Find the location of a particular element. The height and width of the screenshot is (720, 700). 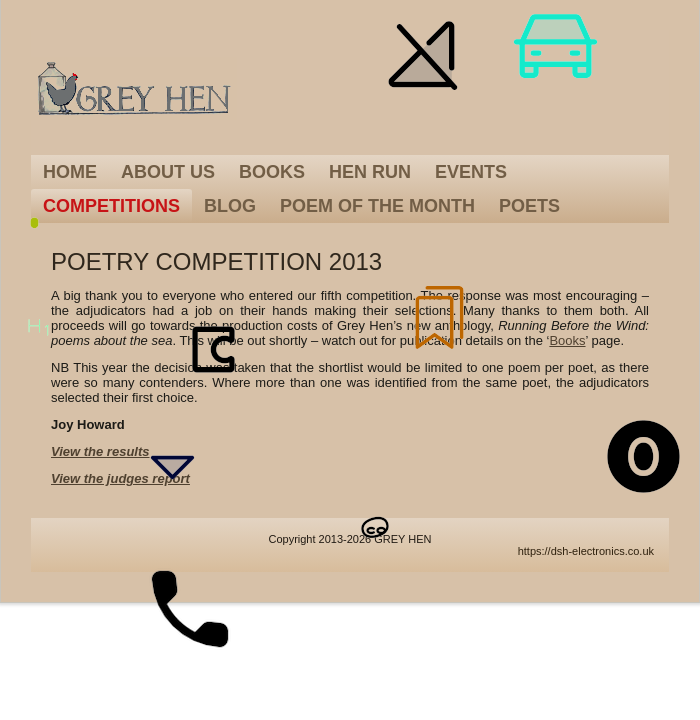

format text as heading level 1 is located at coordinates (38, 327).